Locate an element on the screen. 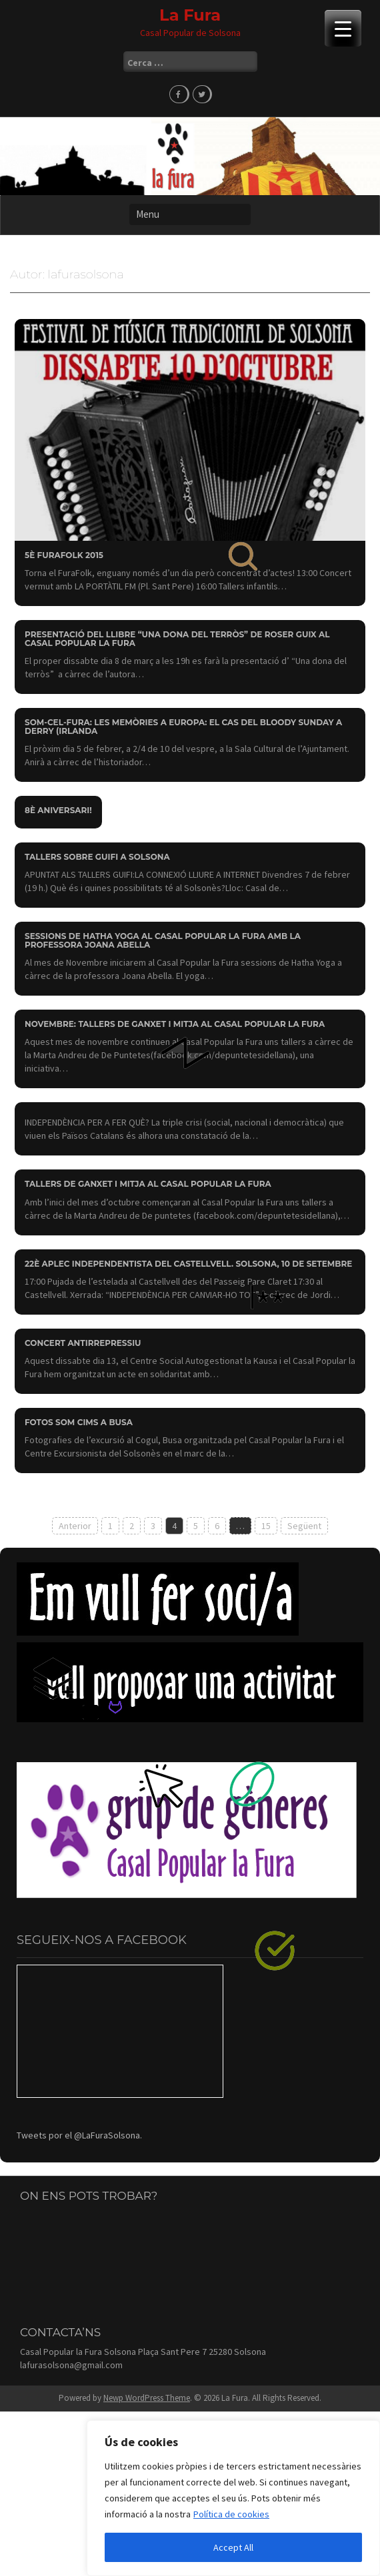 This screenshot has height=2576, width=380. adjust sawtooth waveform settings is located at coordinates (185, 1053).